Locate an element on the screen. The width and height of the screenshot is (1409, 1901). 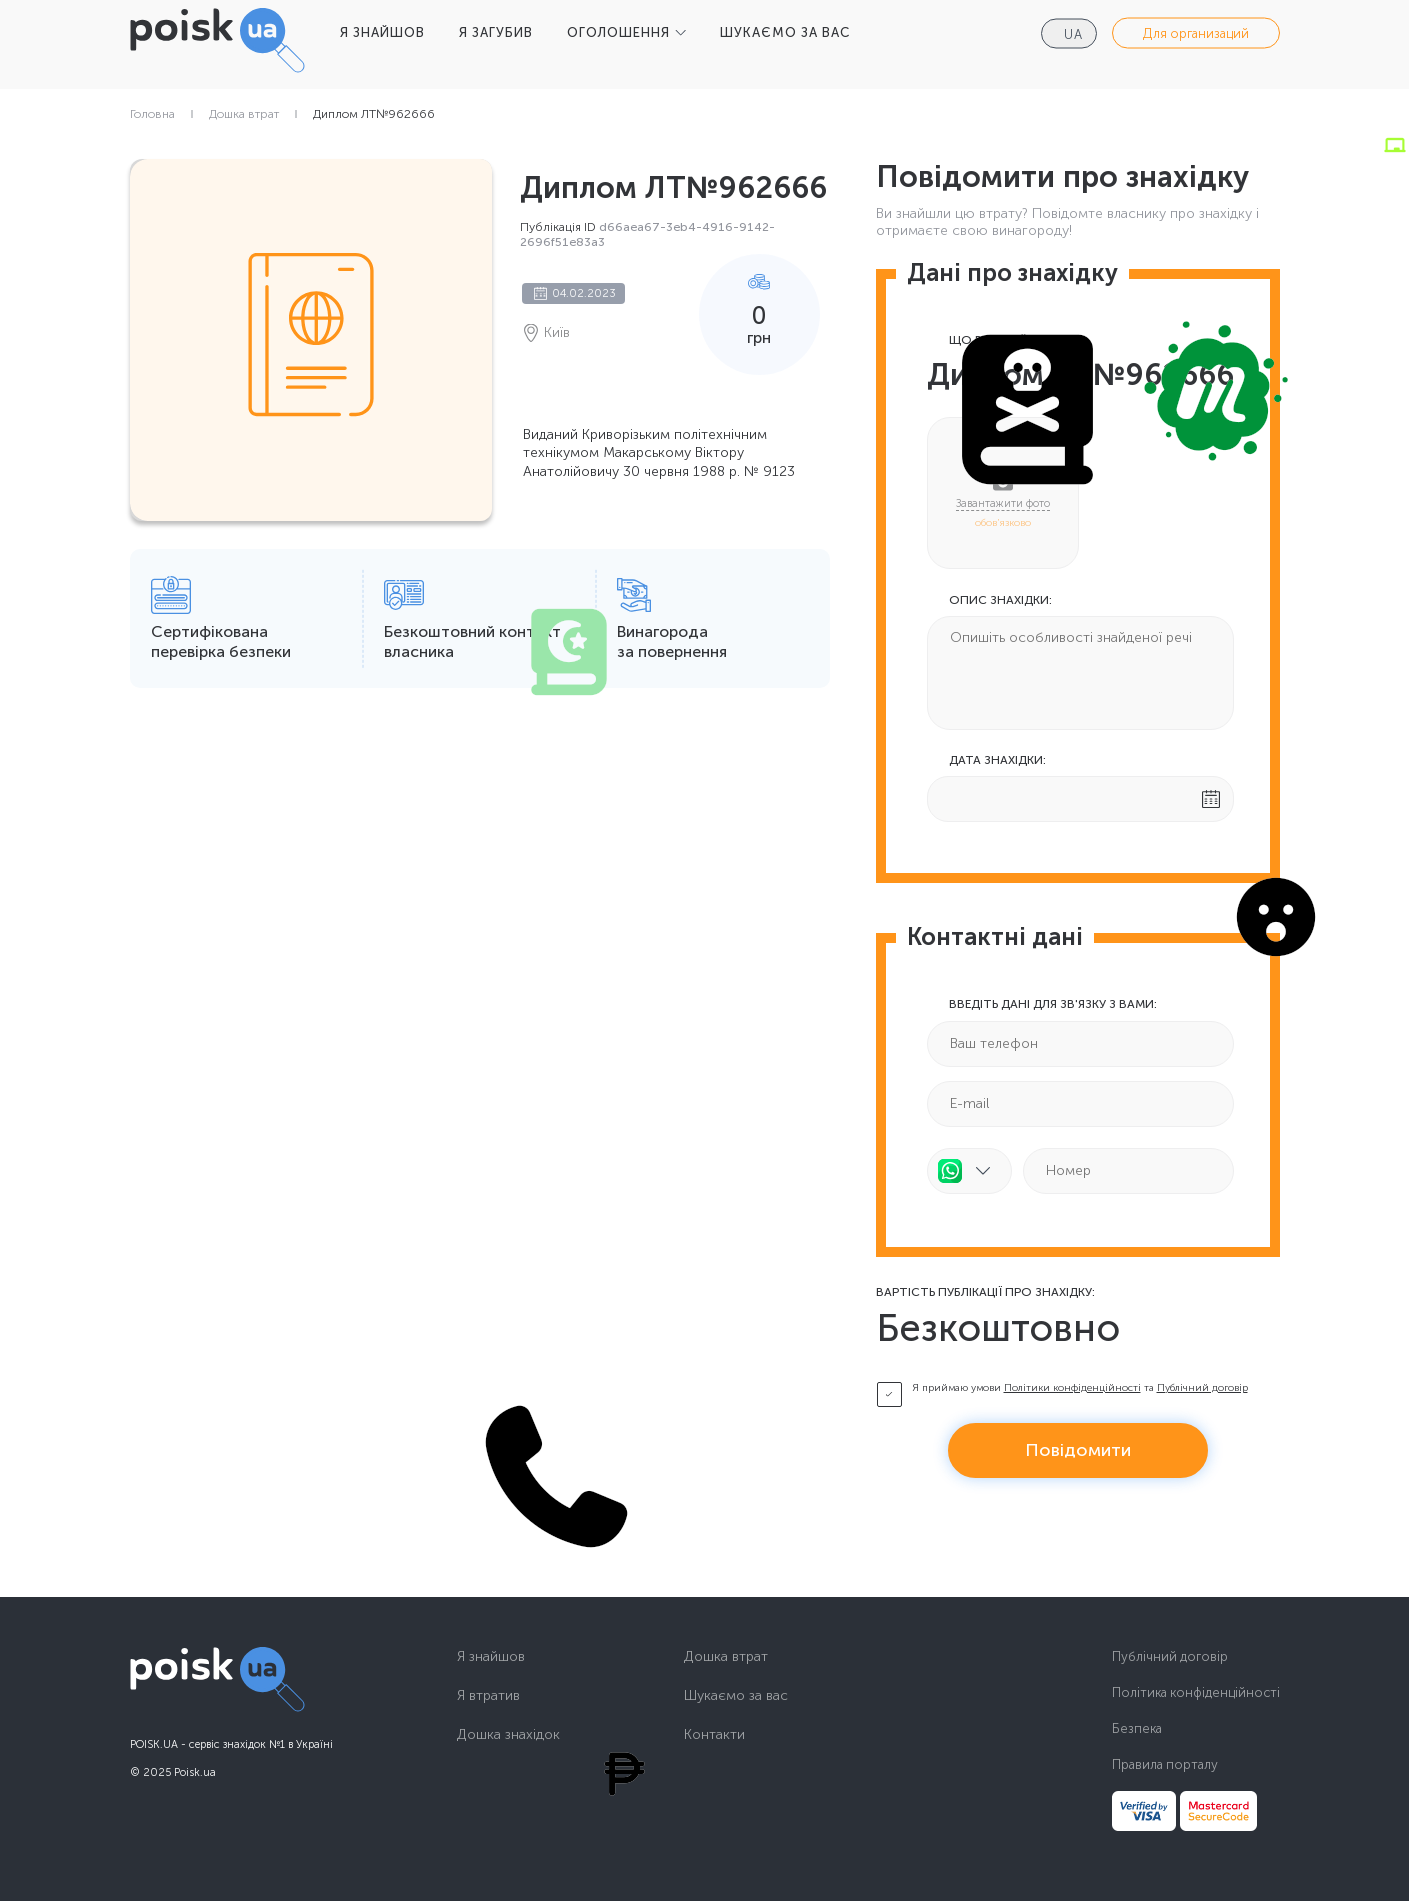
access quran or islamic religious texts is located at coordinates (569, 652).